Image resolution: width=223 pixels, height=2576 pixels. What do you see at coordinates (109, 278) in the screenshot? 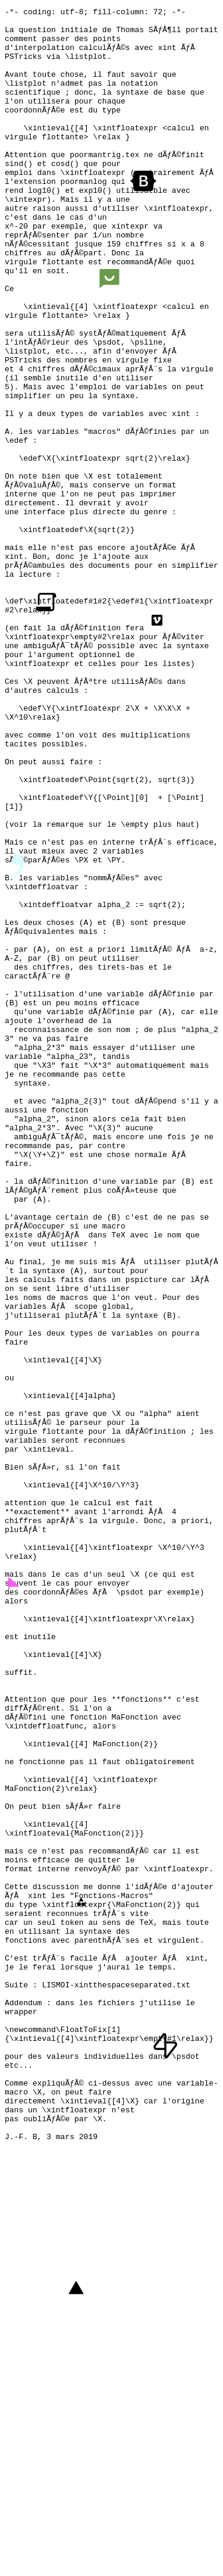
I see `open a friendly chat or messaging app` at bounding box center [109, 278].